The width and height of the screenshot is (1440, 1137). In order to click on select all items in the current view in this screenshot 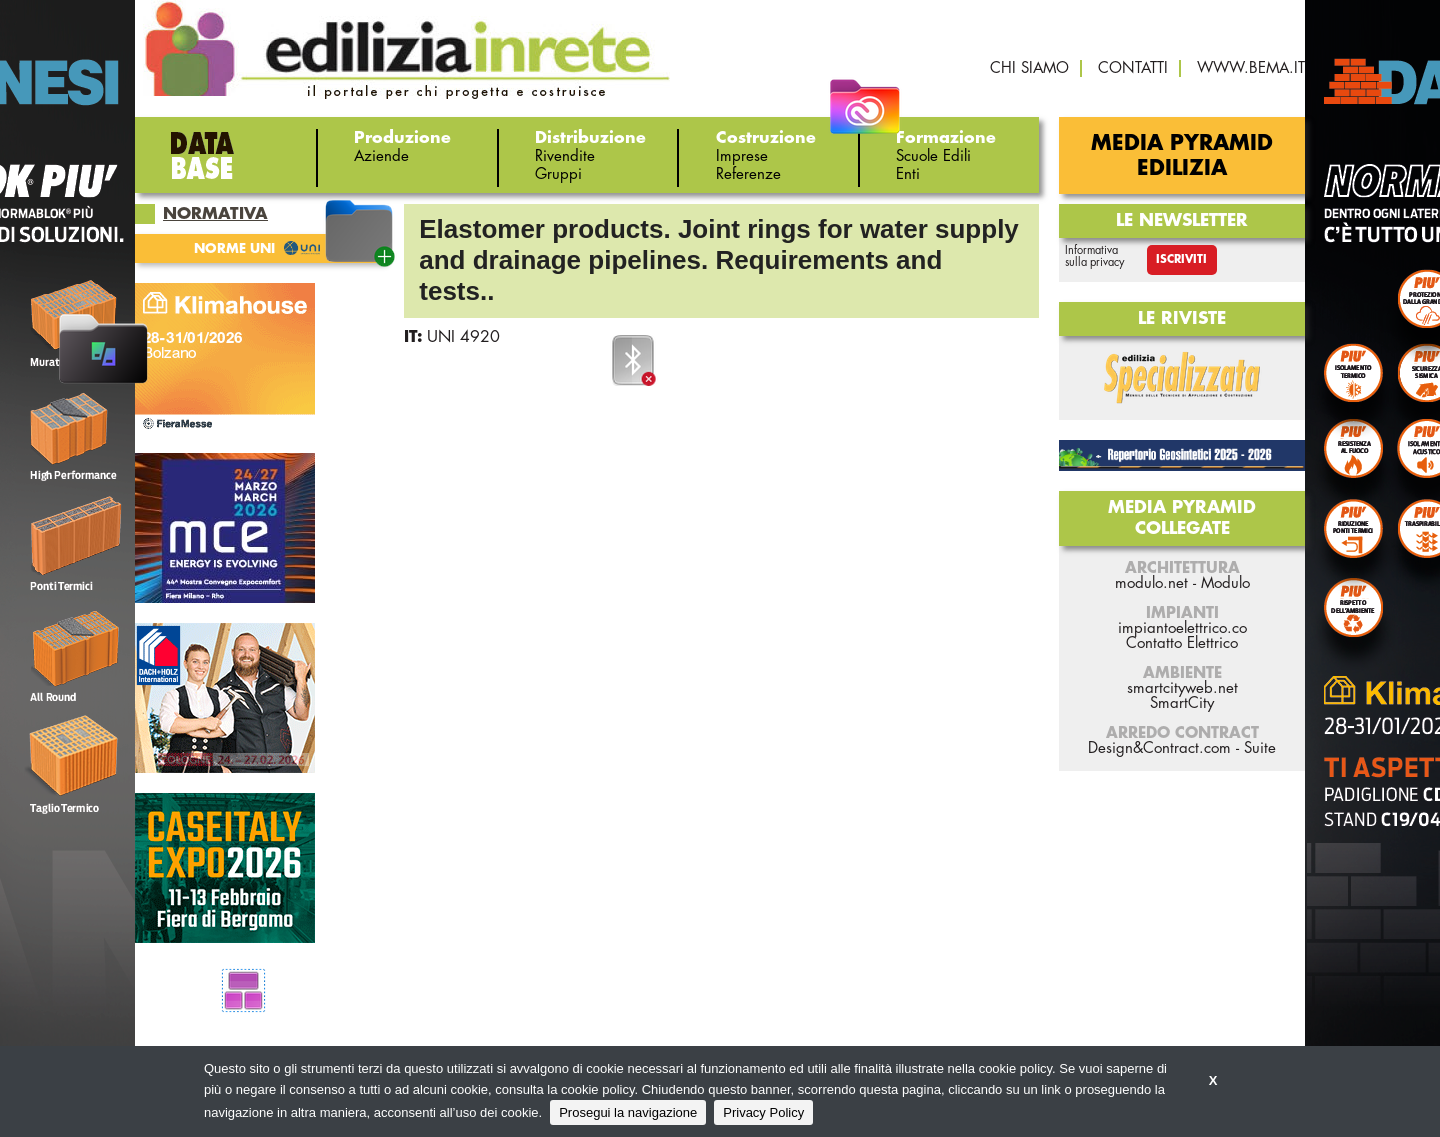, I will do `click(243, 990)`.